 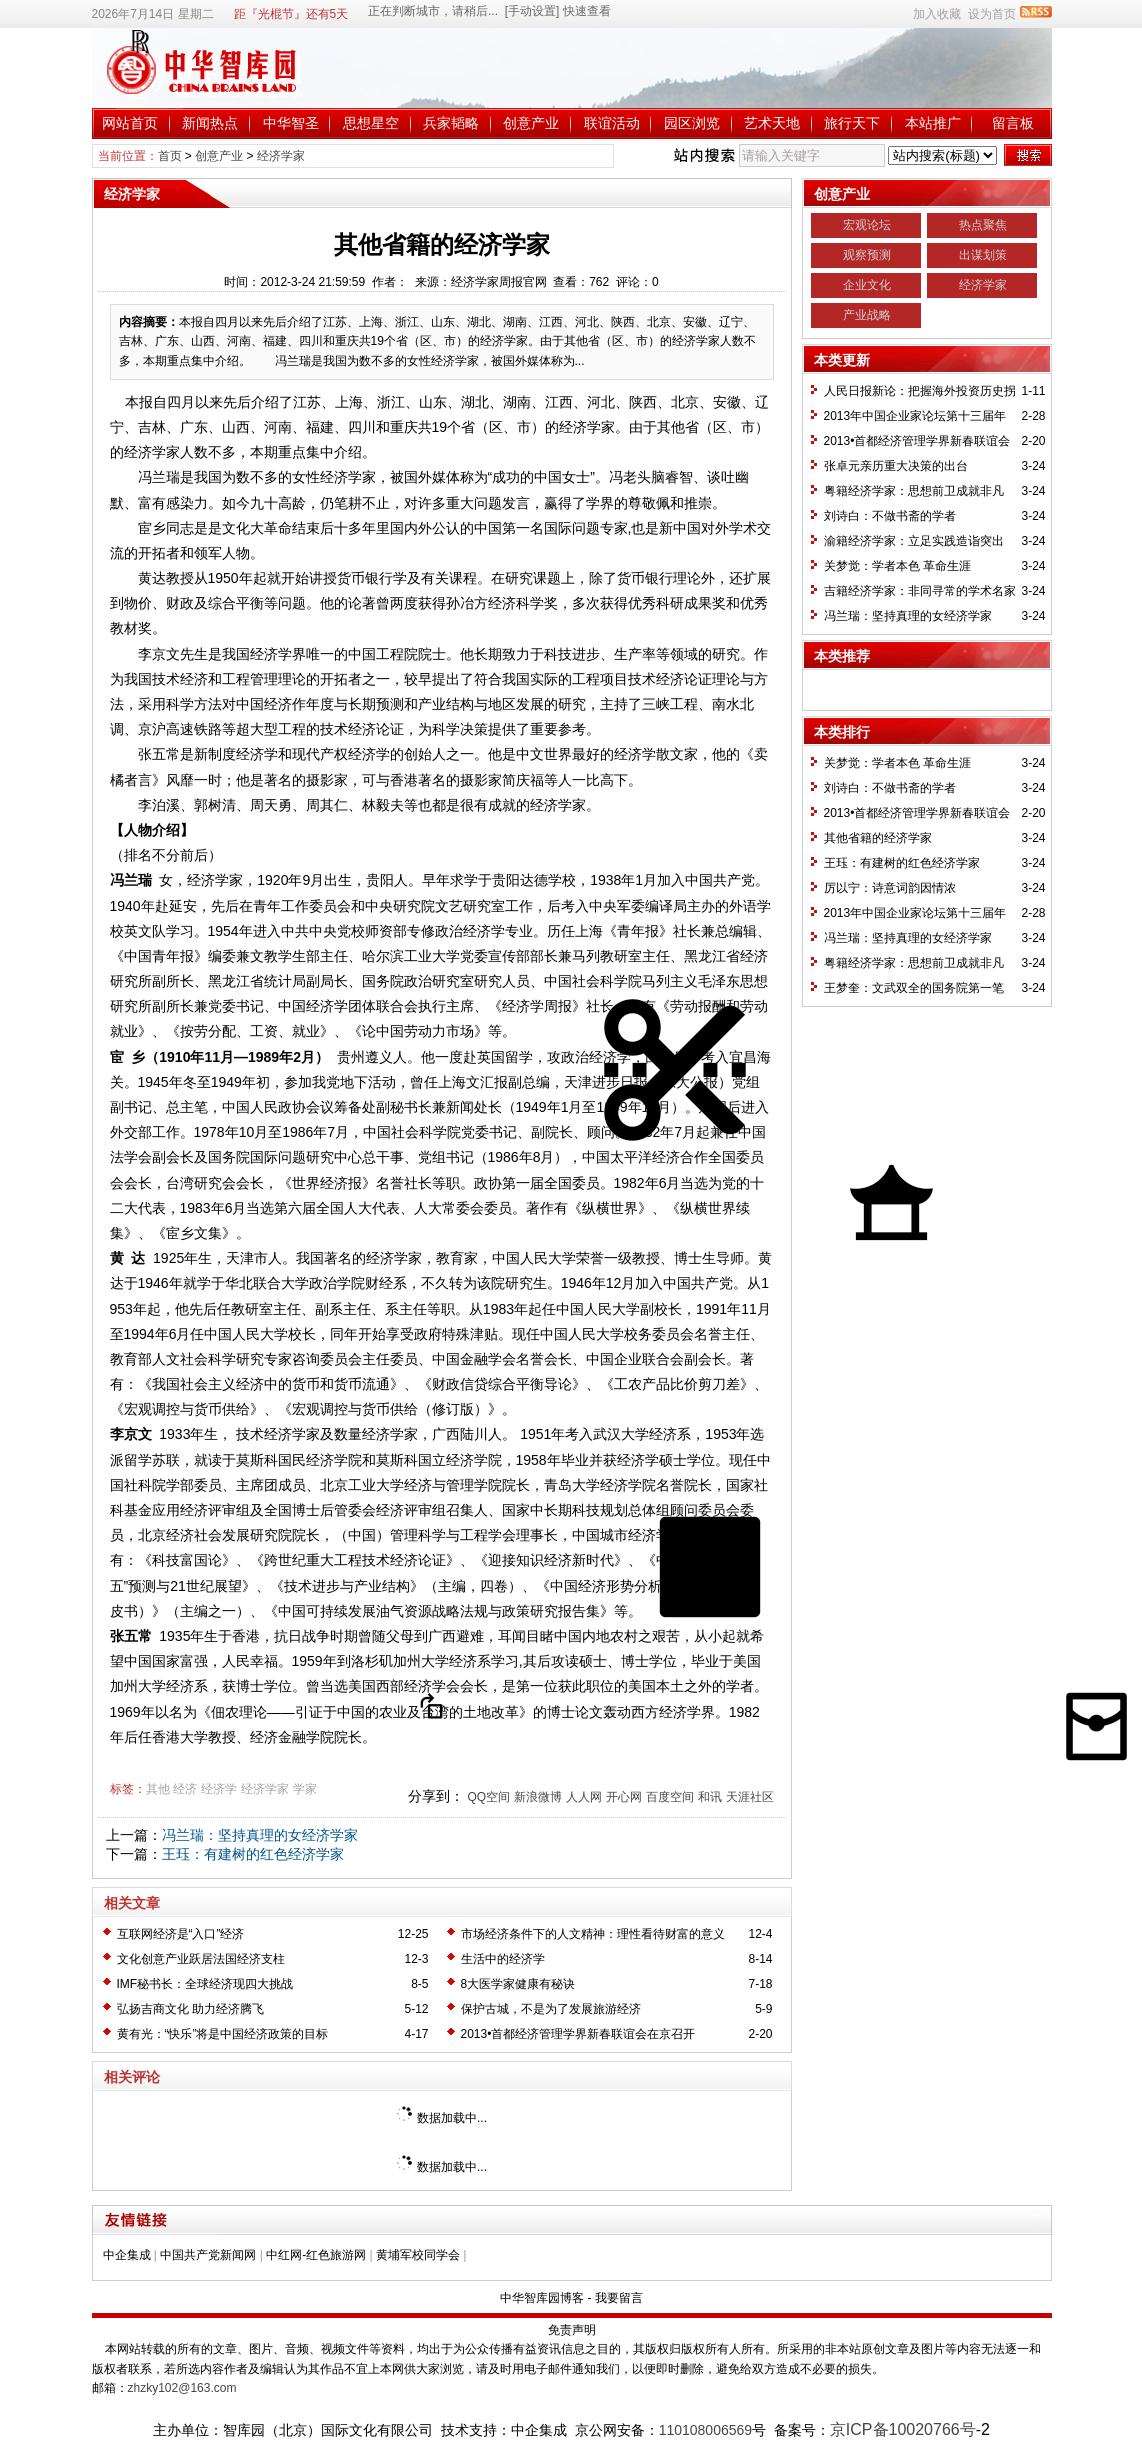 I want to click on cut selected content to clipboard, so click(x=675, y=1070).